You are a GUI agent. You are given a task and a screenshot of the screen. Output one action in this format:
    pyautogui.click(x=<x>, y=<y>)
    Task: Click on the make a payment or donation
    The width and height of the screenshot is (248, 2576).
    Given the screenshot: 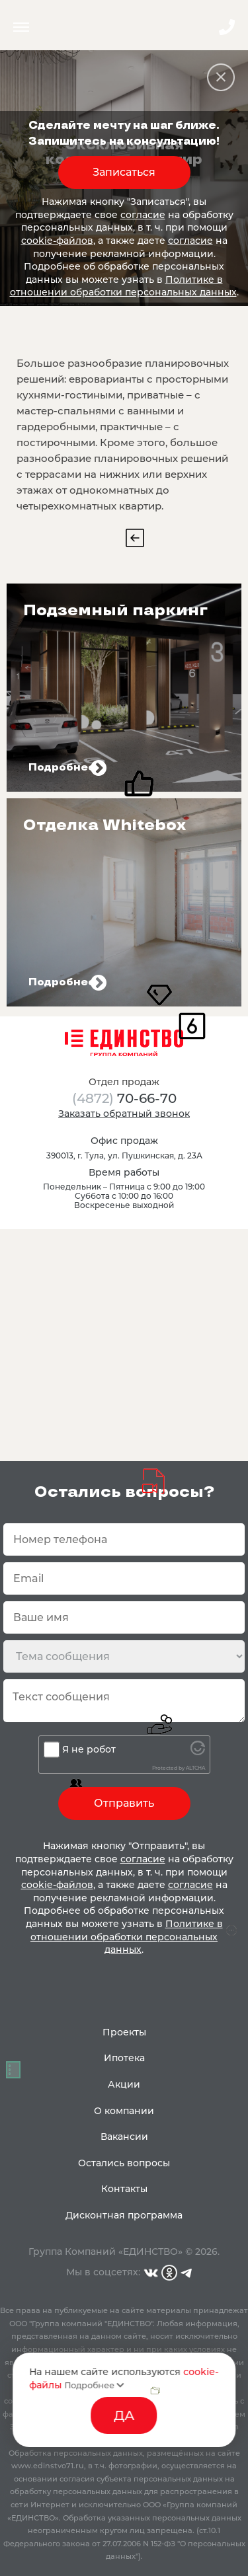 What is the action you would take?
    pyautogui.click(x=160, y=1725)
    